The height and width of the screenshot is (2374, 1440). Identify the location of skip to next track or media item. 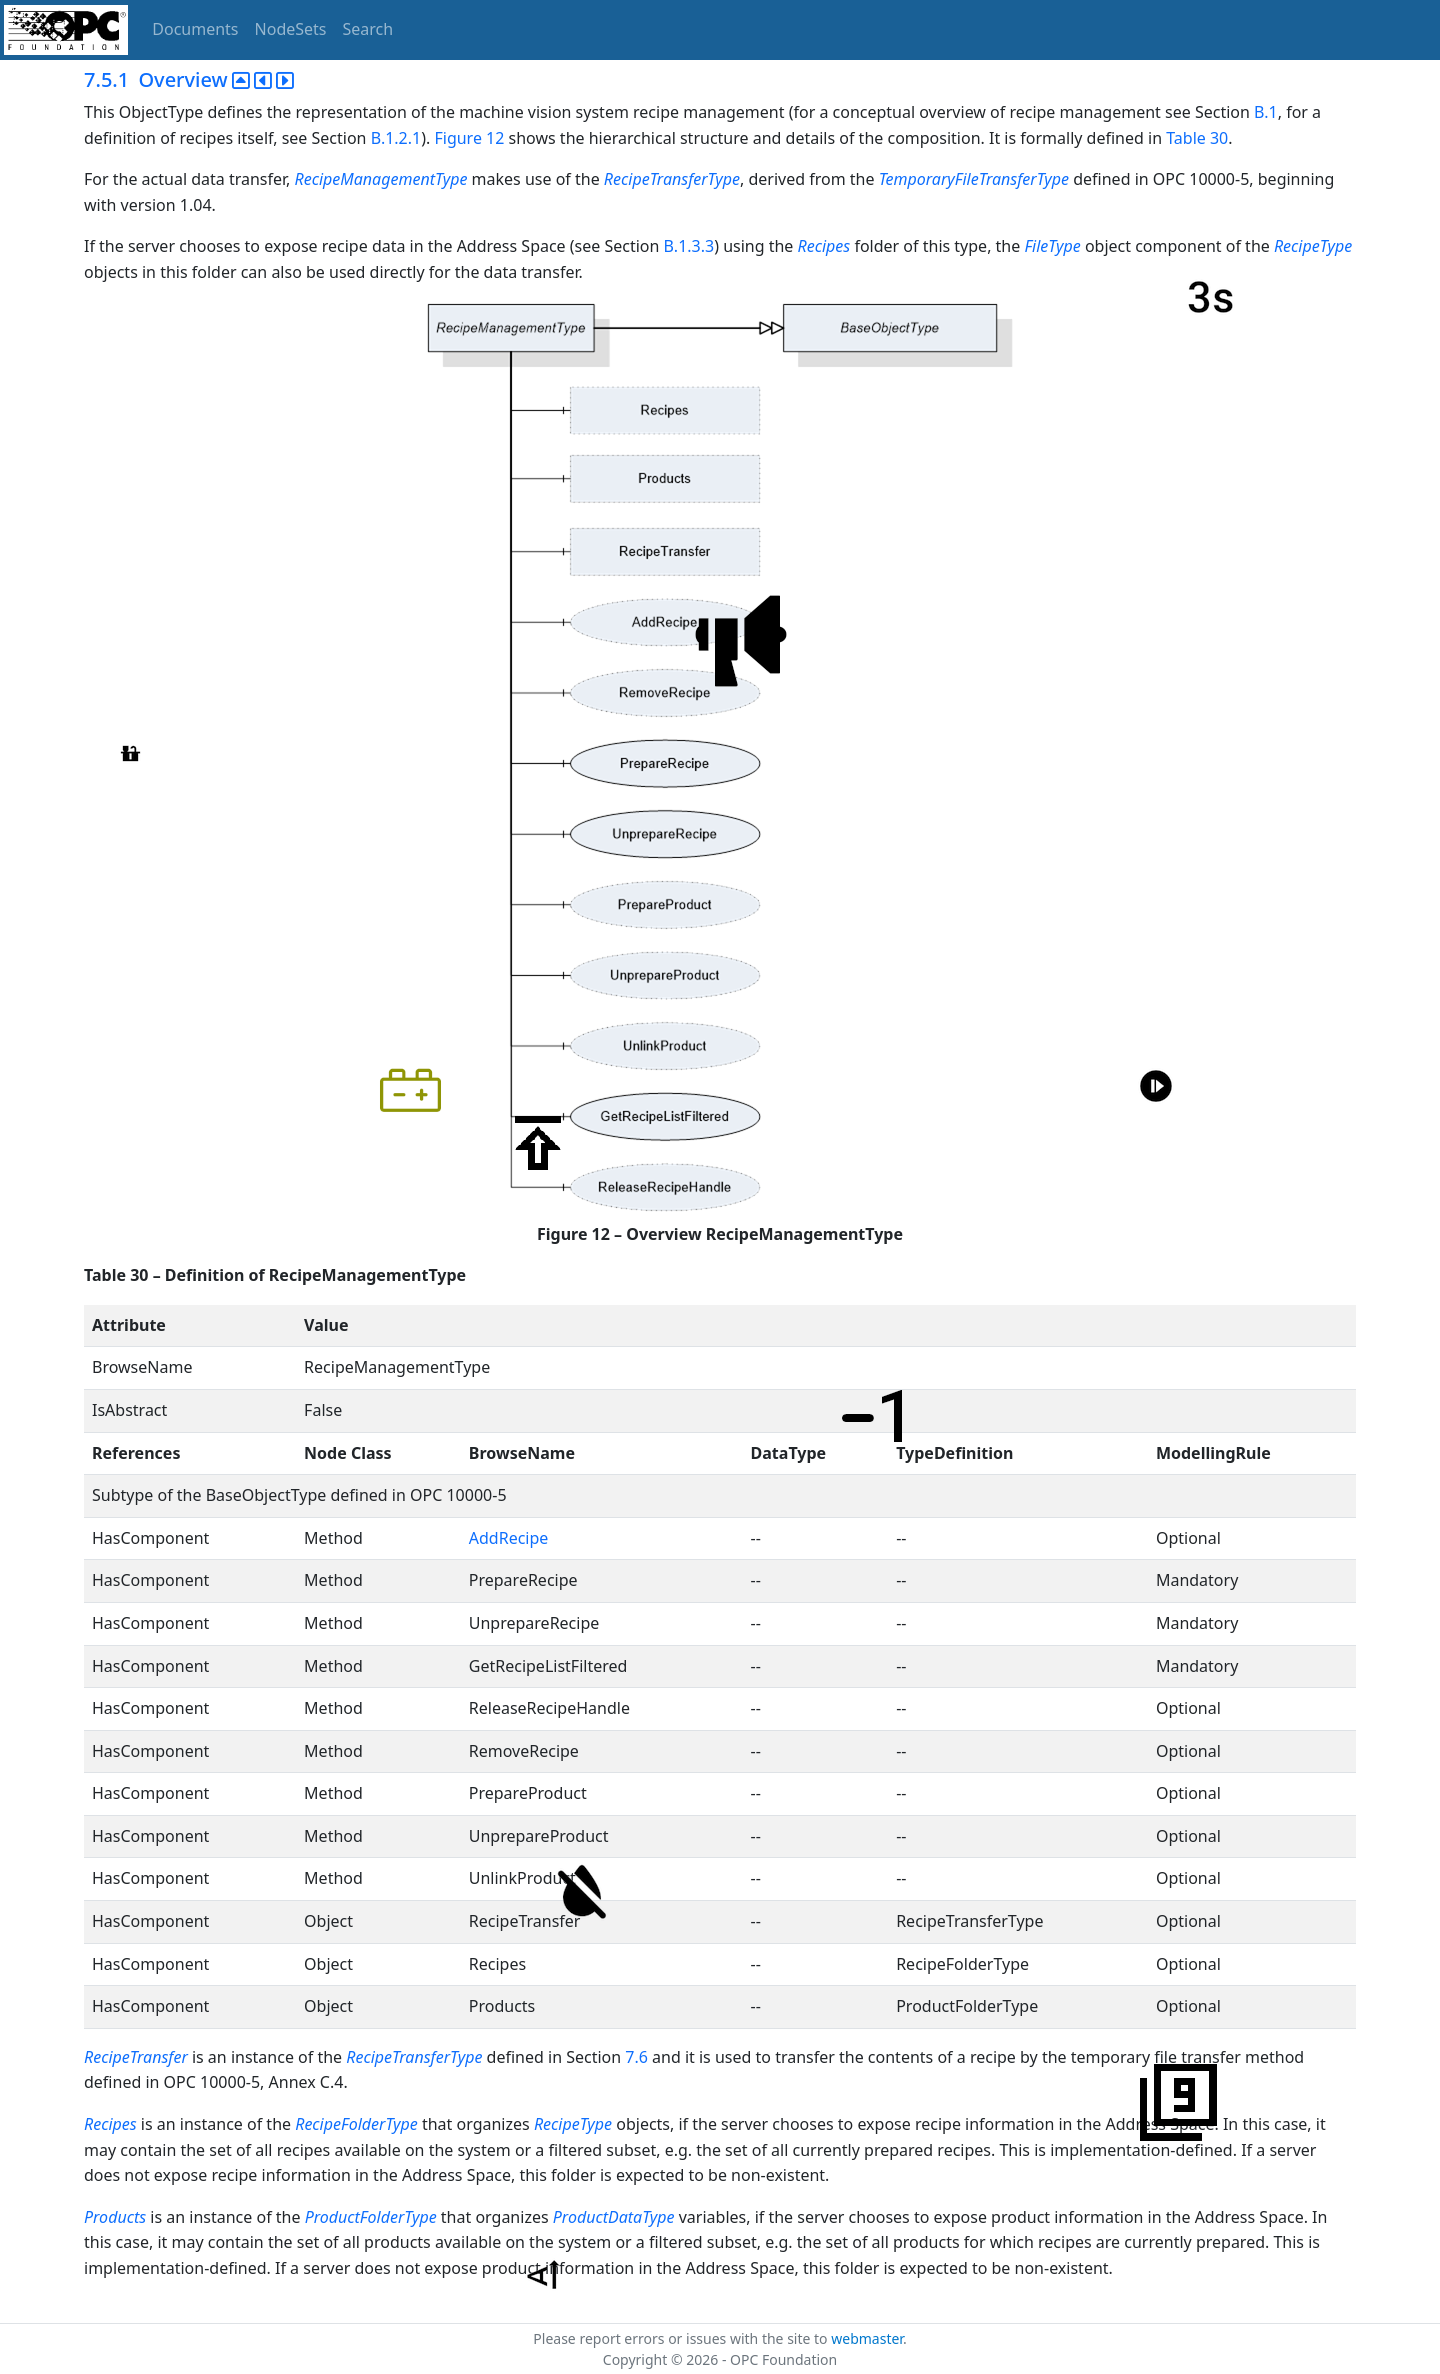
(1156, 1086).